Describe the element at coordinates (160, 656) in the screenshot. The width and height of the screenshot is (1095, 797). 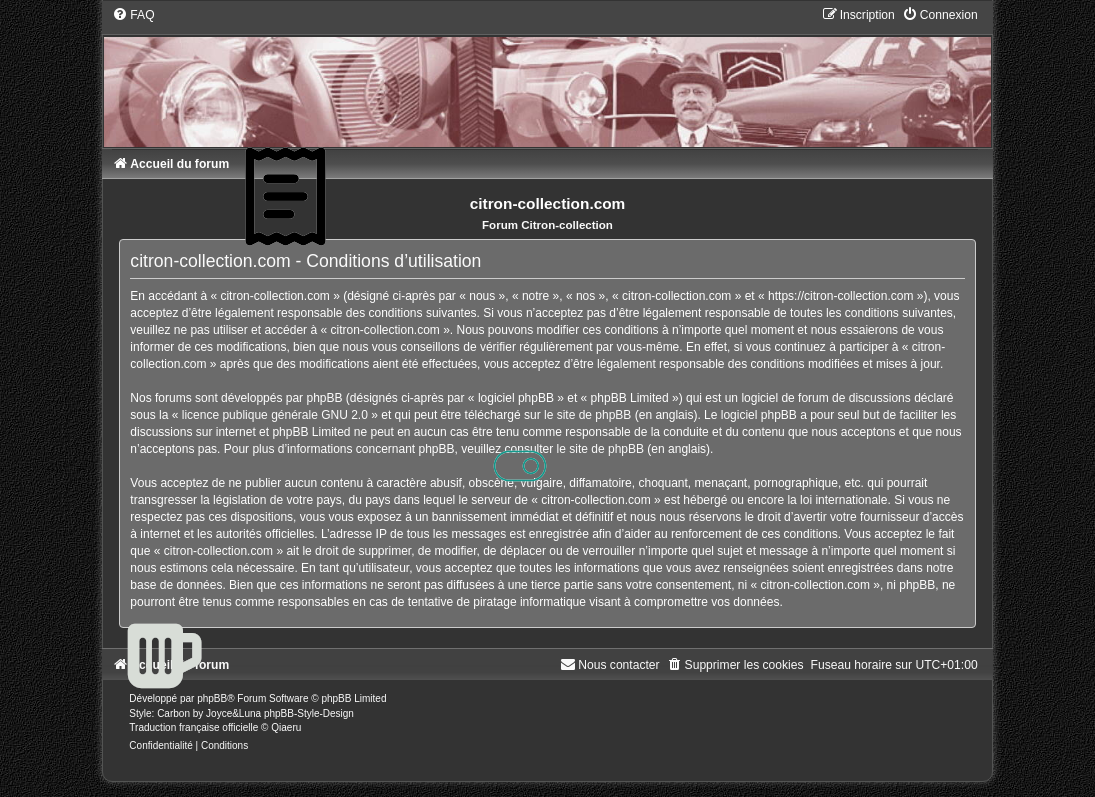
I see `browse nearby bars or pubs` at that location.